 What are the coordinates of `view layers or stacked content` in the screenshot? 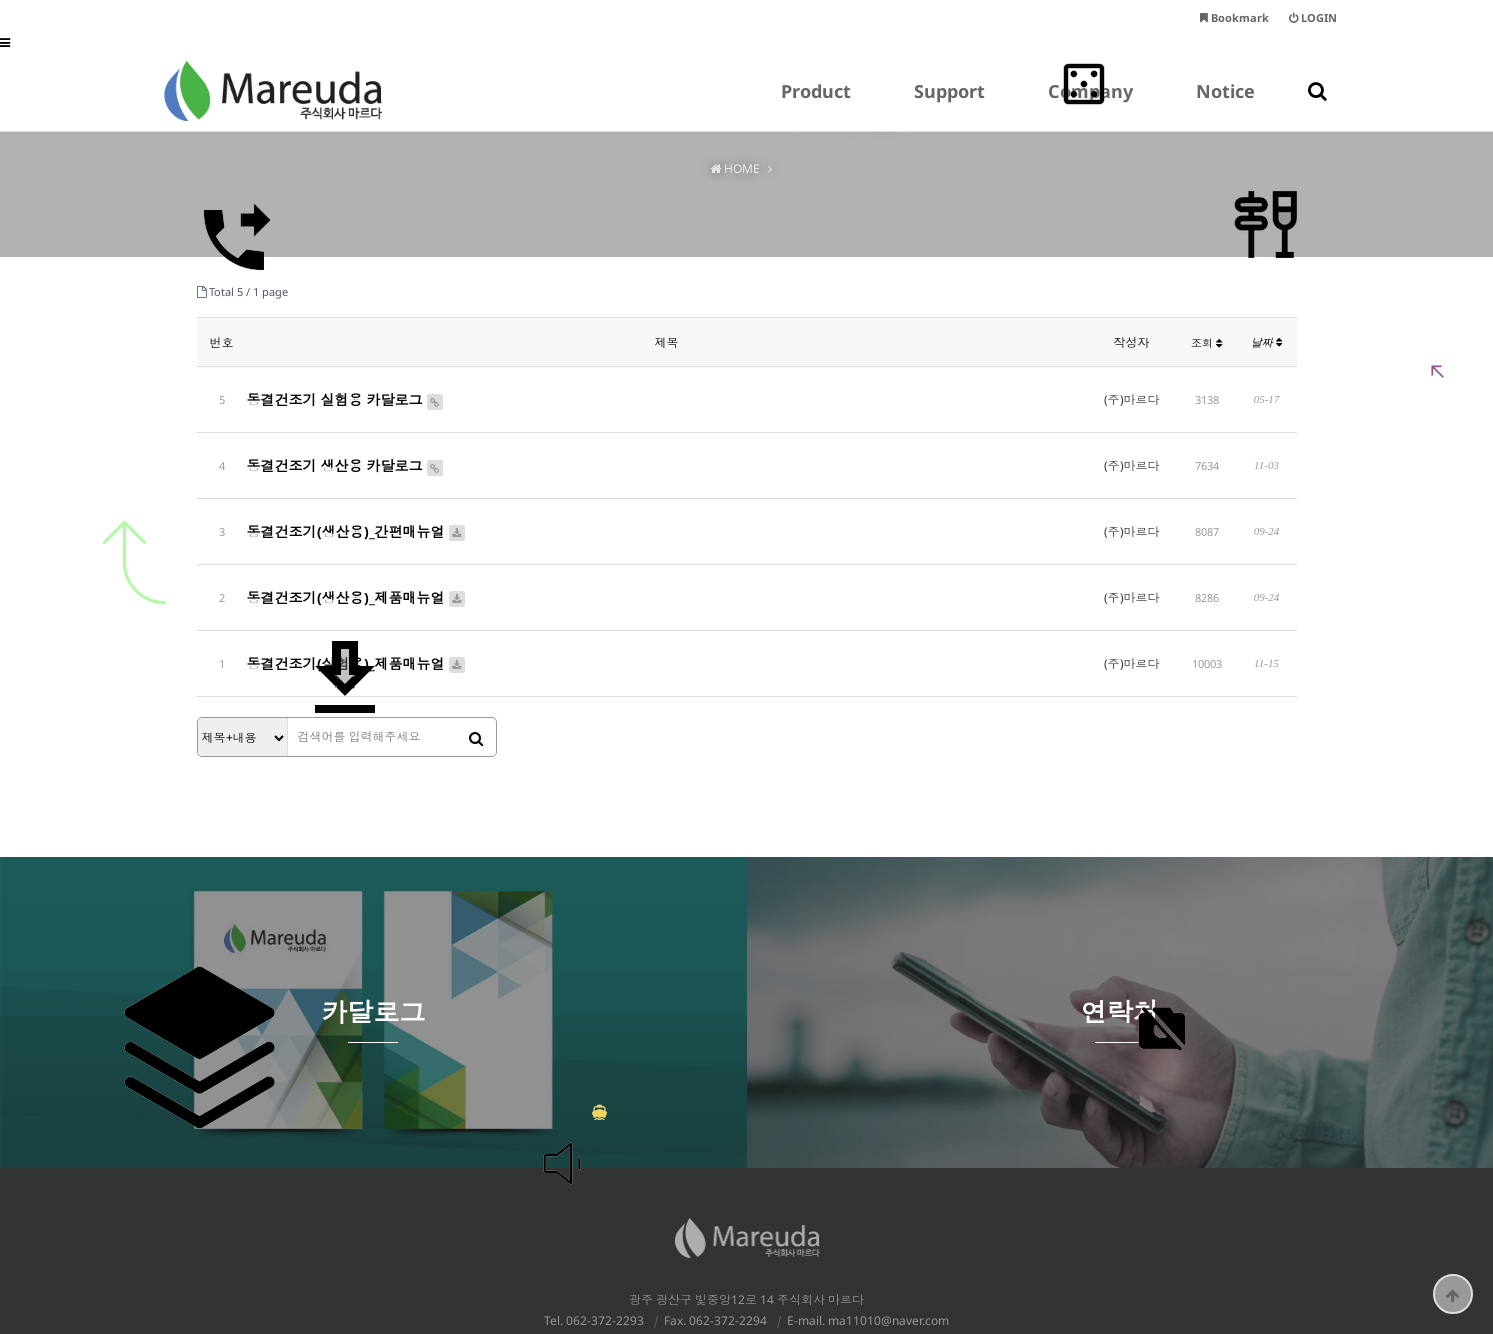 It's located at (199, 1047).